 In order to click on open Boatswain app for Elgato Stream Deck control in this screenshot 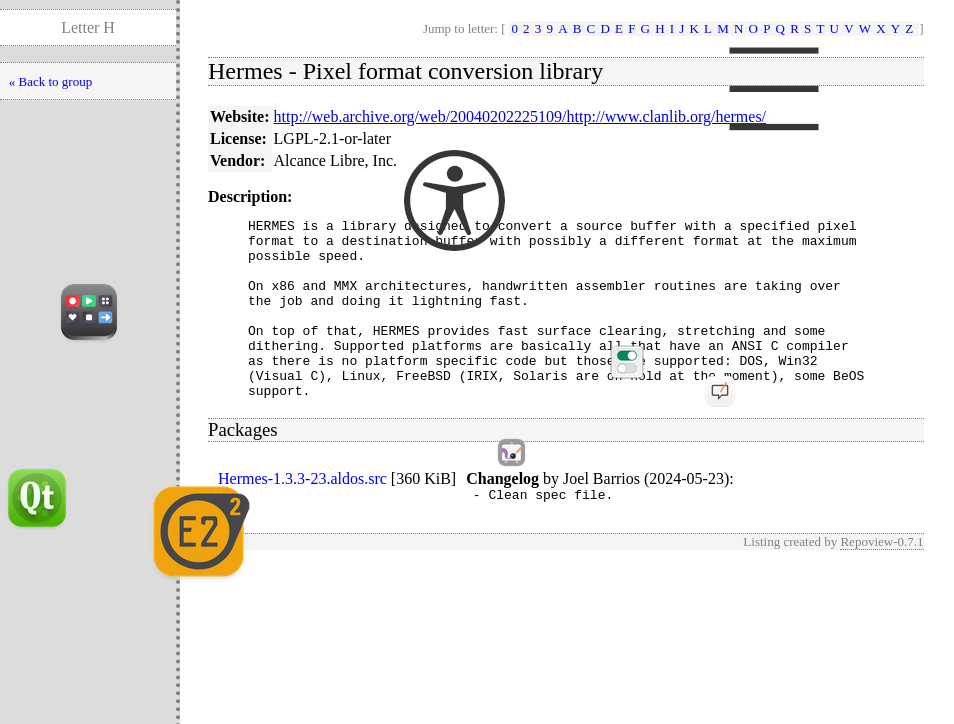, I will do `click(89, 312)`.